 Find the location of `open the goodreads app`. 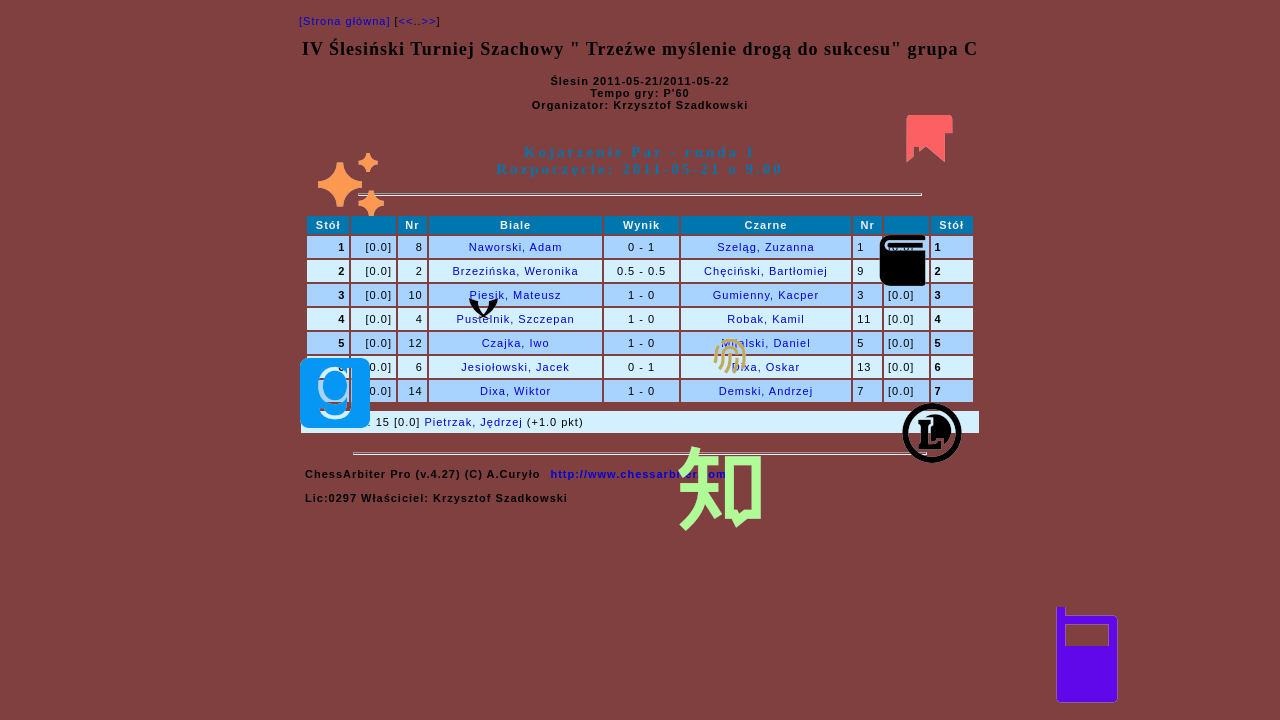

open the goodreads app is located at coordinates (335, 393).